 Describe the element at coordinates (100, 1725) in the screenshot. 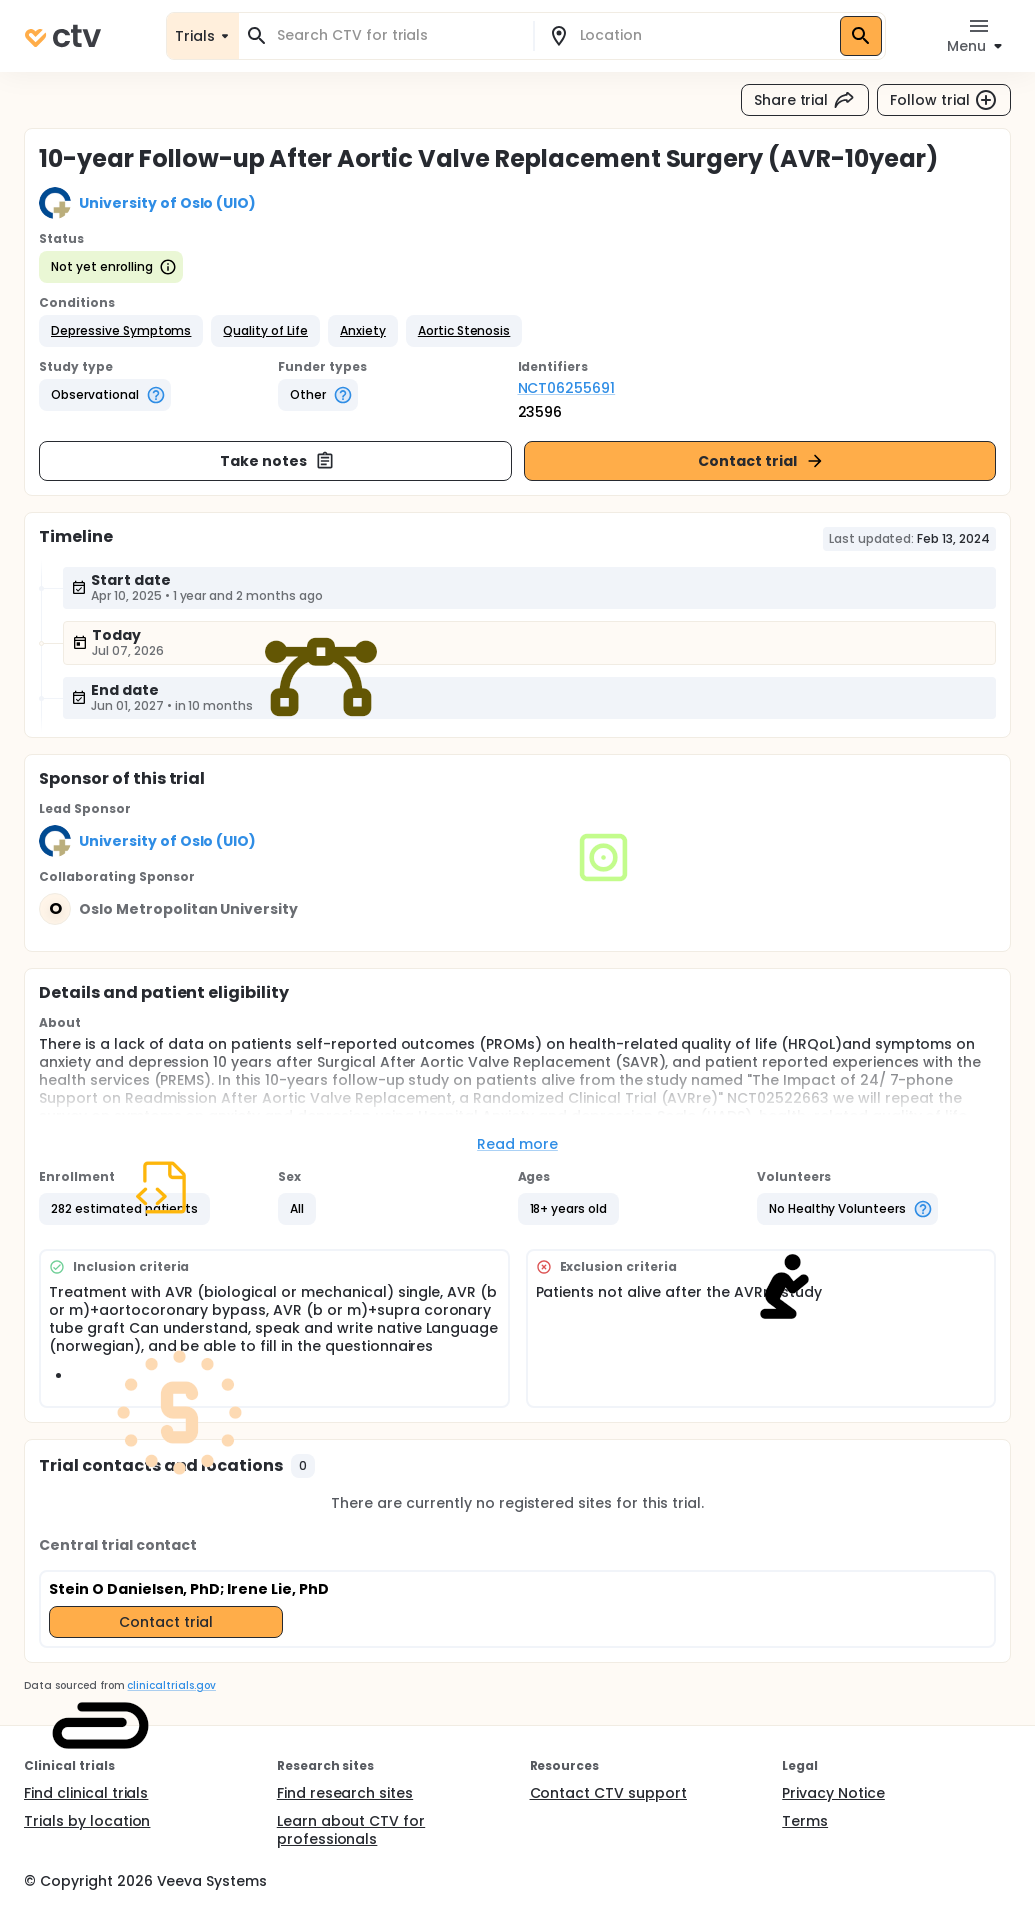

I see `attach a file to your message` at that location.